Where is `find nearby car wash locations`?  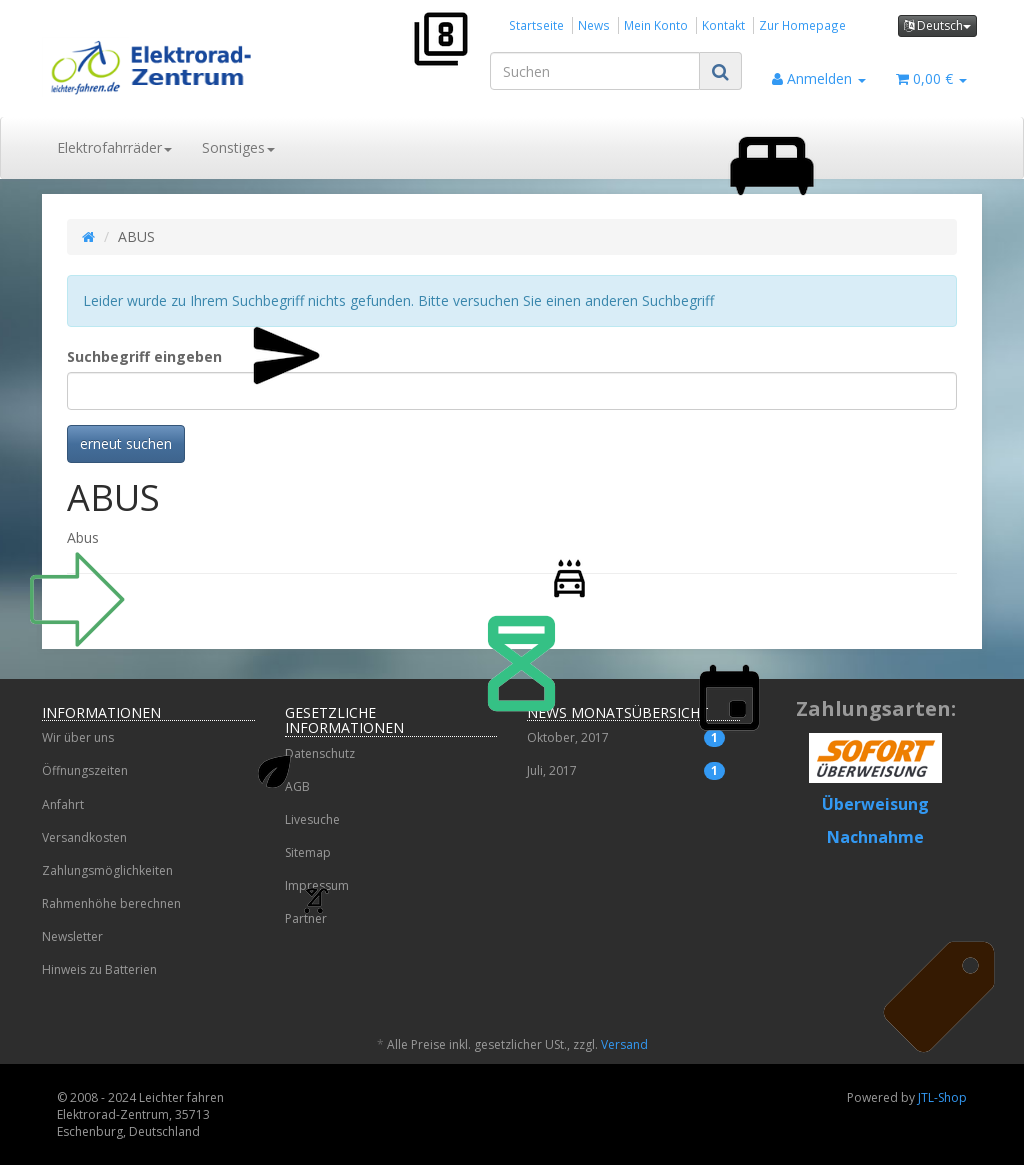
find nearby car wash locations is located at coordinates (569, 578).